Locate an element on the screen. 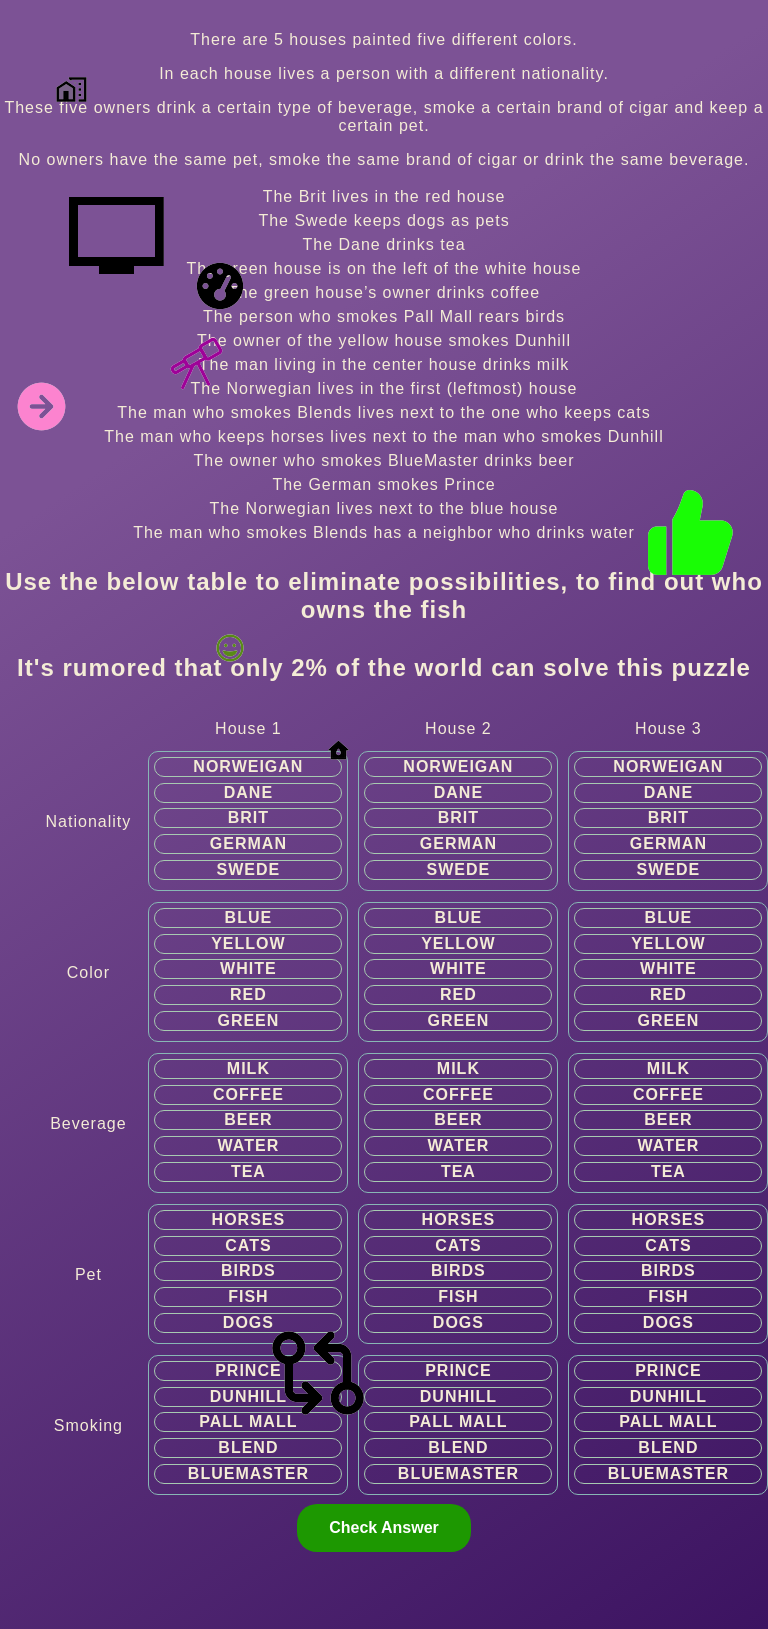  compare branches in version control is located at coordinates (318, 1373).